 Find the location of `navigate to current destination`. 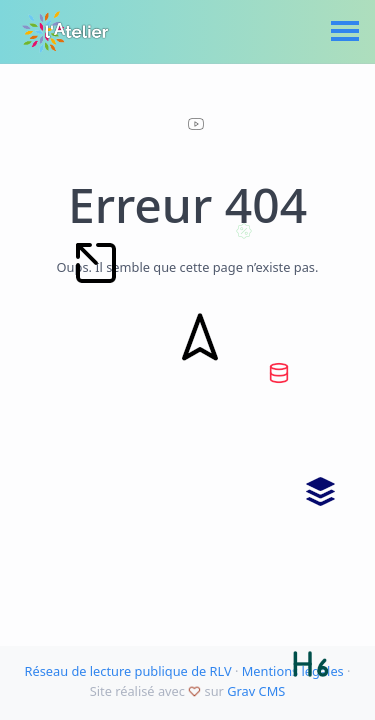

navigate to current destination is located at coordinates (200, 338).